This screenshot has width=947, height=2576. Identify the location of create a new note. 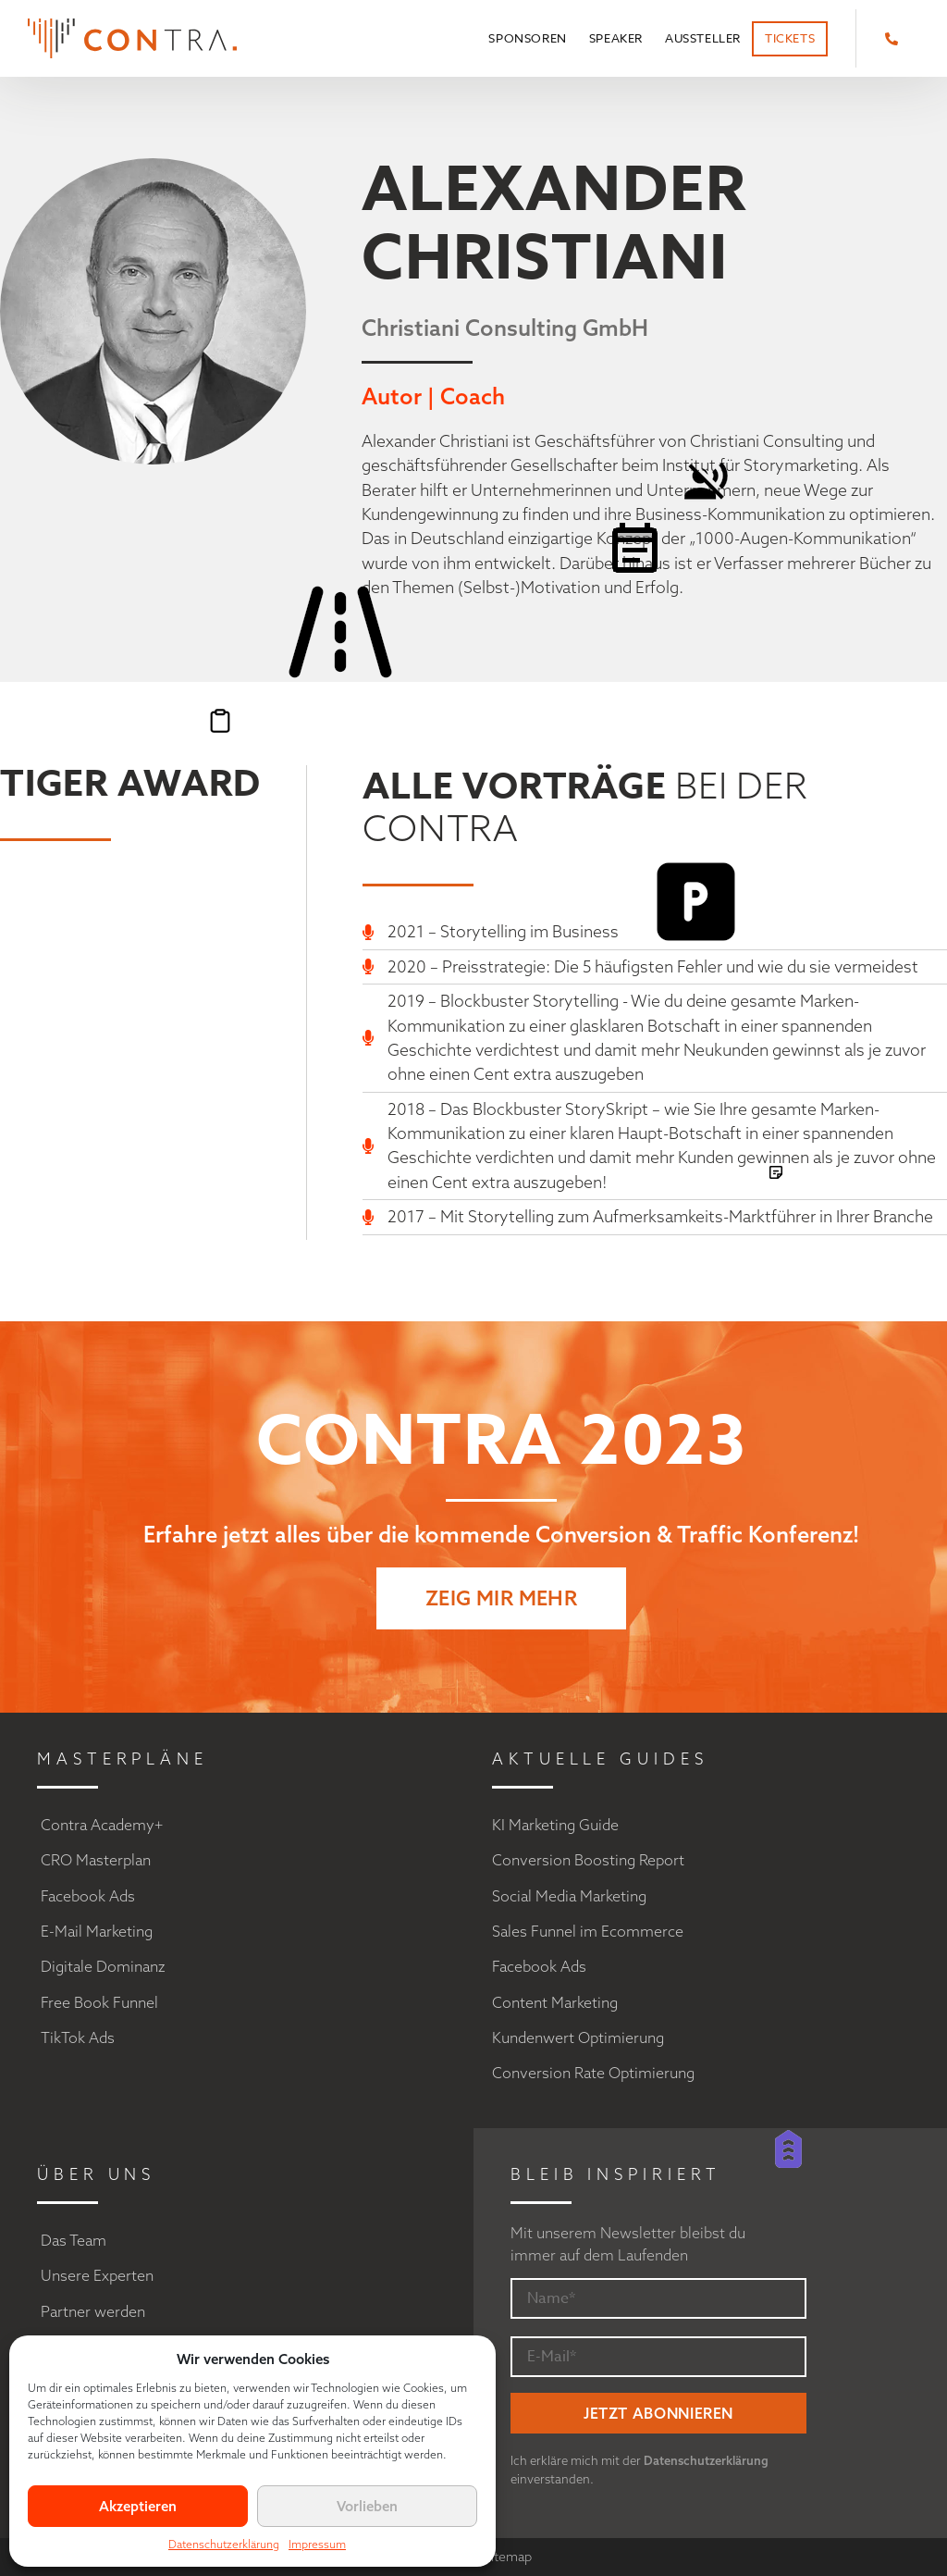
(776, 1172).